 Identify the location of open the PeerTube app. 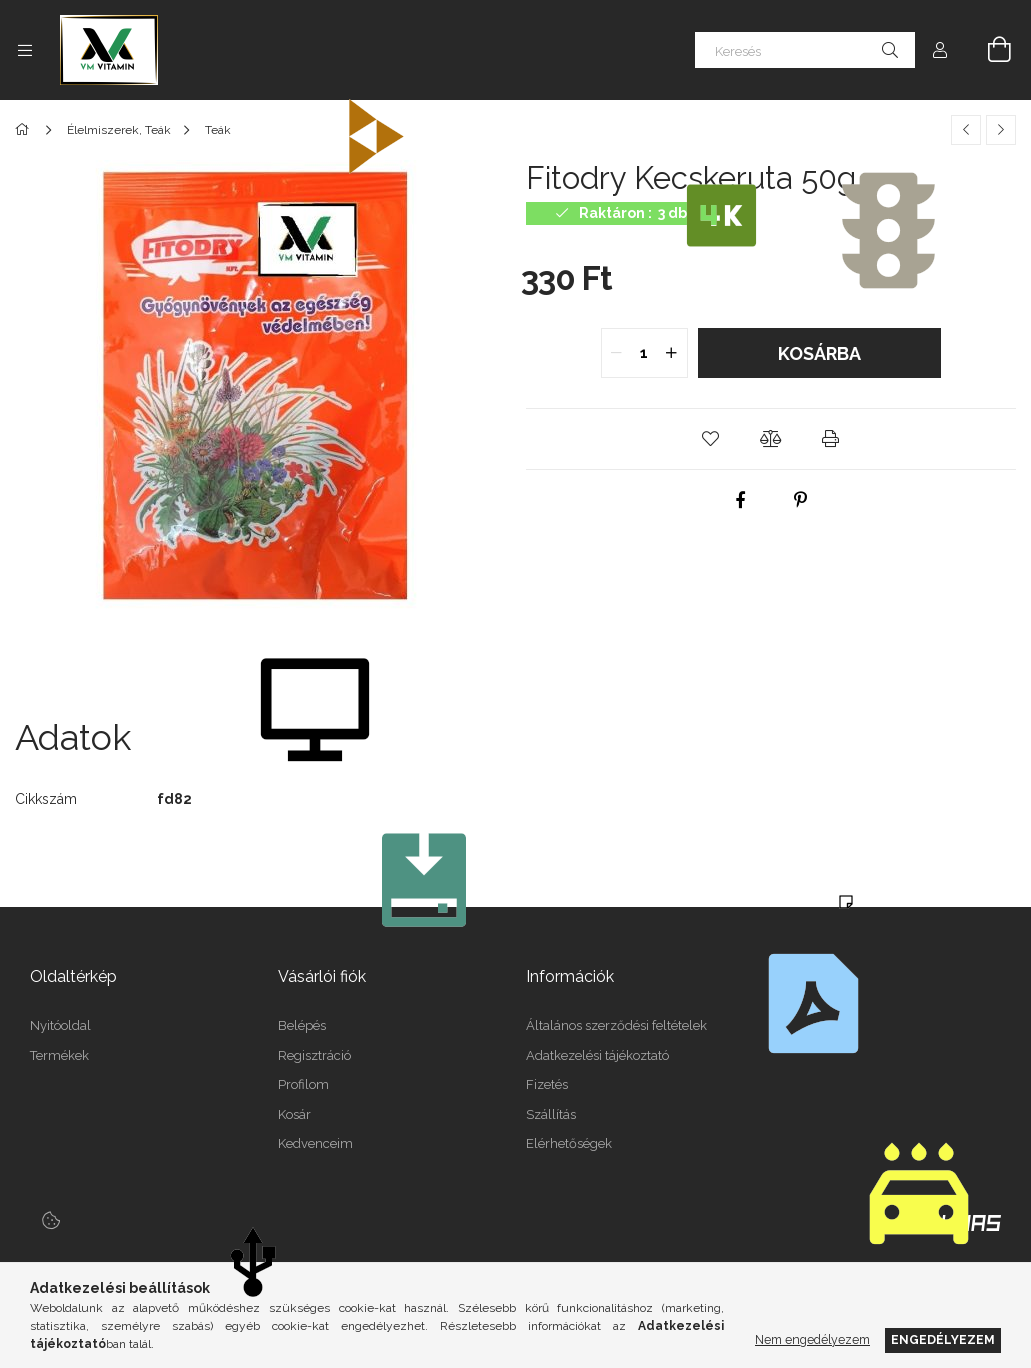
(376, 136).